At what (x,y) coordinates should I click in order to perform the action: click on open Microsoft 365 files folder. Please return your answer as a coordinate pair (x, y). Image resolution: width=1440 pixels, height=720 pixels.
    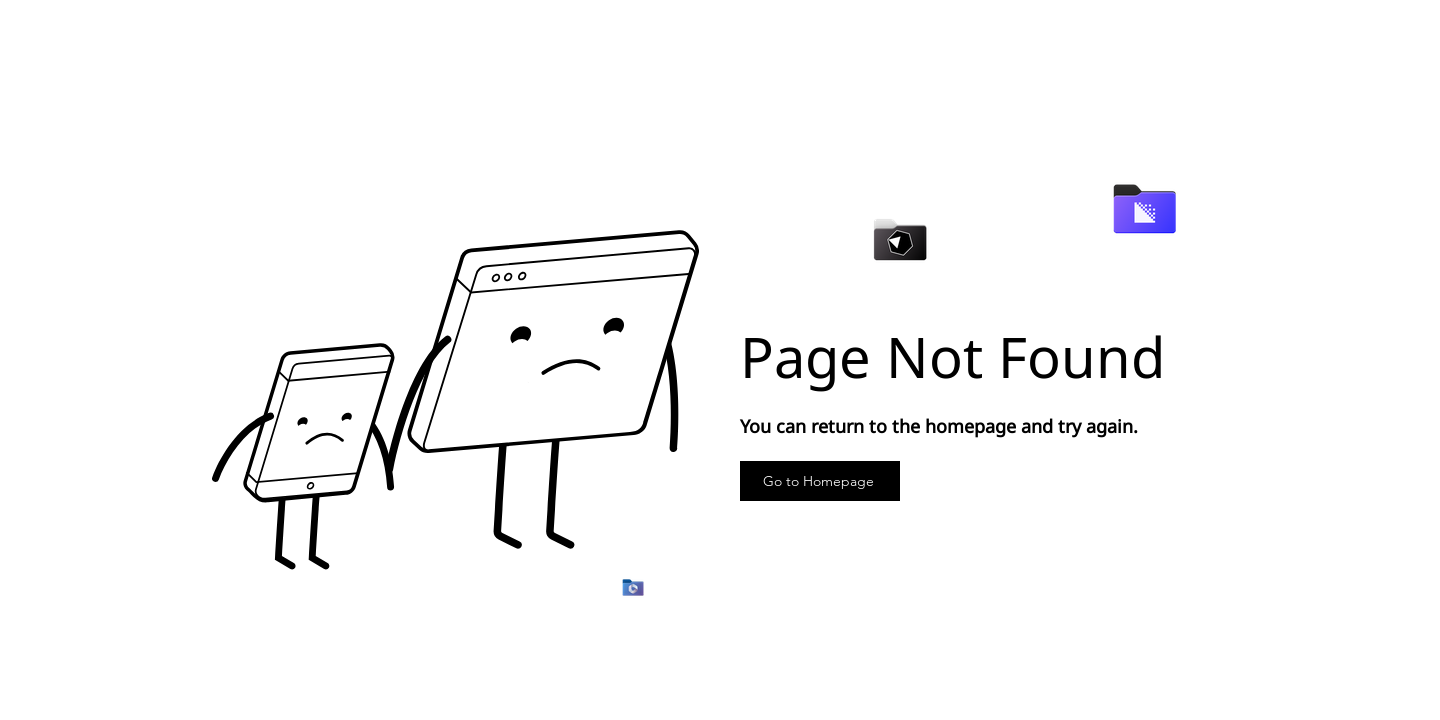
    Looking at the image, I should click on (633, 588).